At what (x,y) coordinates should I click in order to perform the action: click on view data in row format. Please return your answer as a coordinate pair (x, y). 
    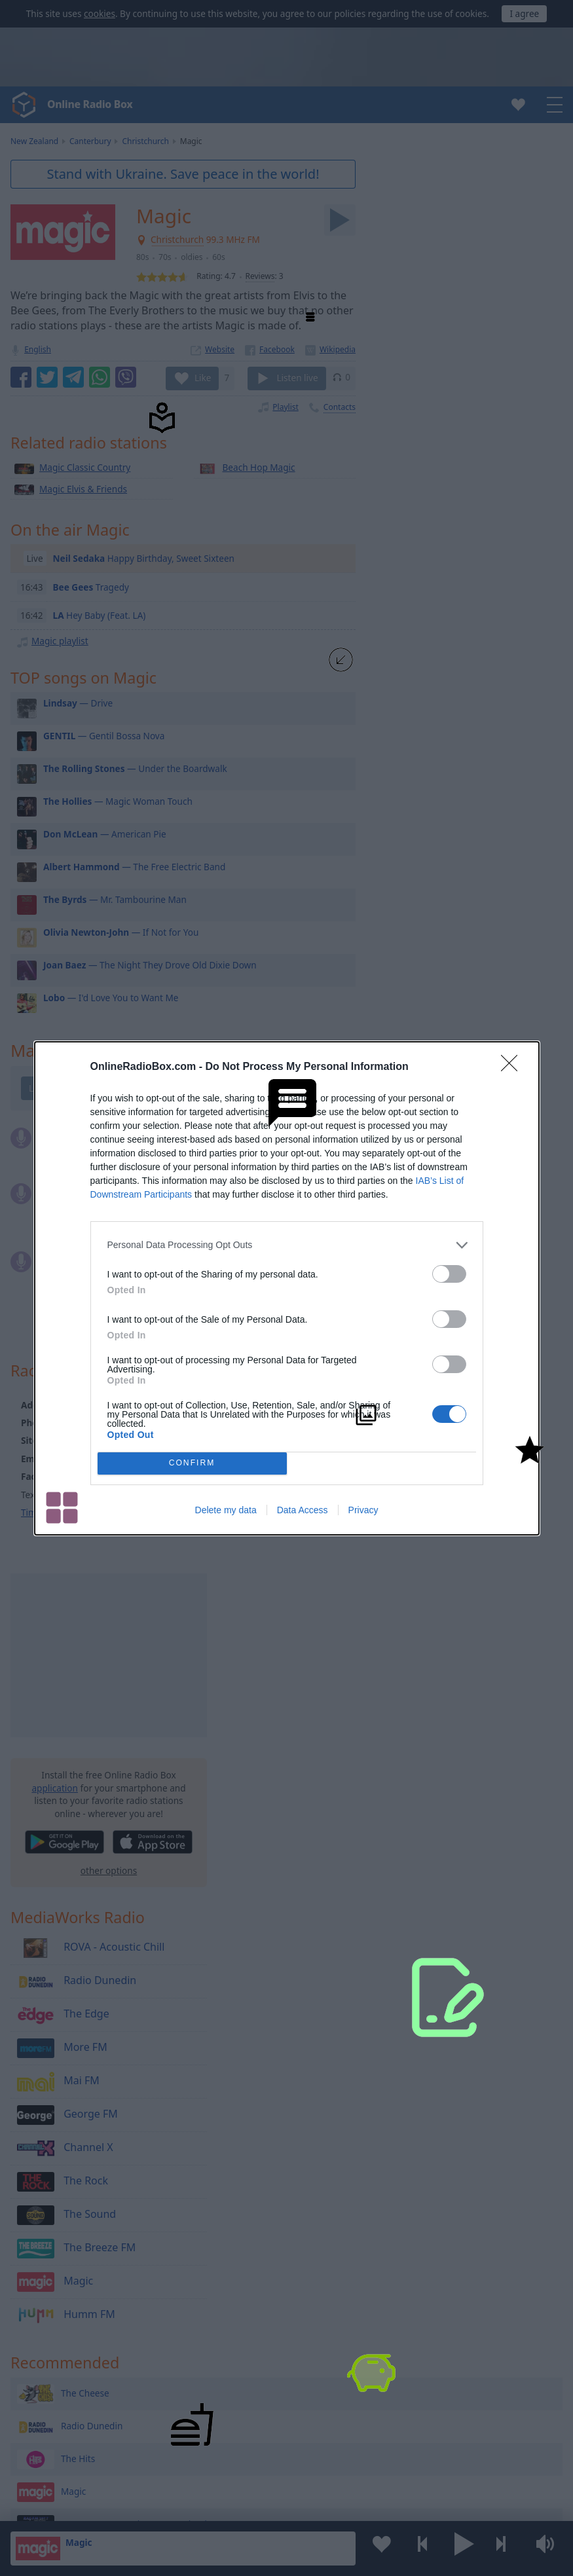
    Looking at the image, I should click on (310, 317).